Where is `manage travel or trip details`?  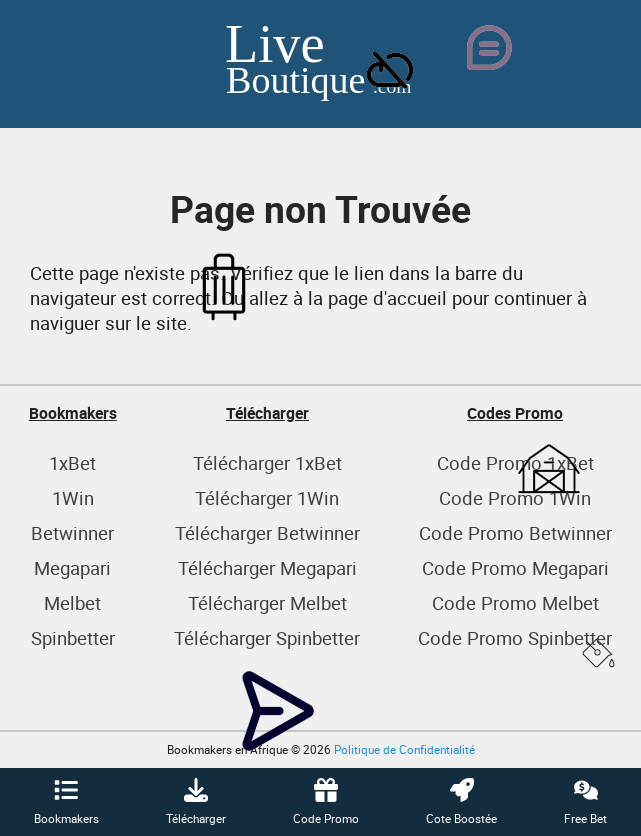 manage travel or trip details is located at coordinates (224, 288).